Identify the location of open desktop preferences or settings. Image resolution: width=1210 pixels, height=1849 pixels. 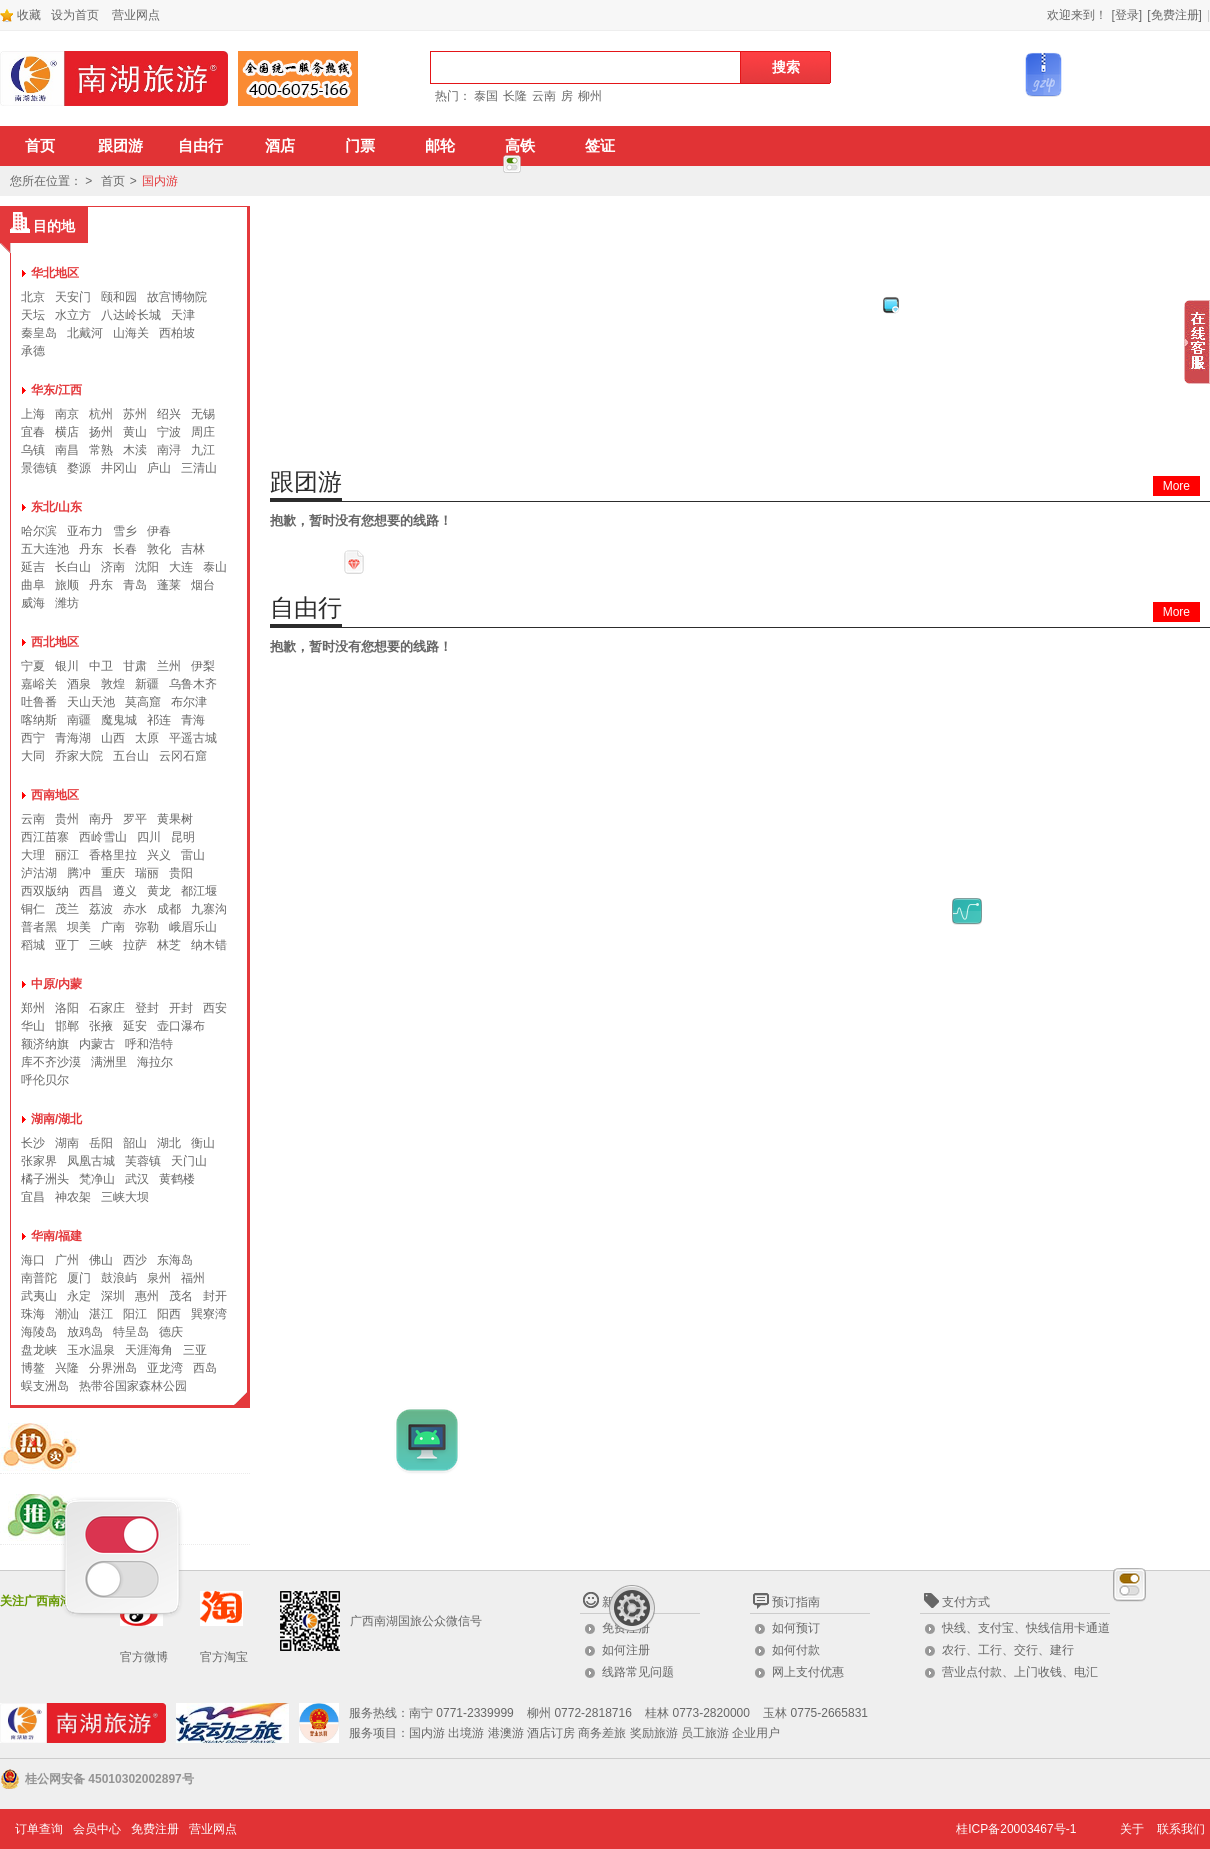
(1129, 1584).